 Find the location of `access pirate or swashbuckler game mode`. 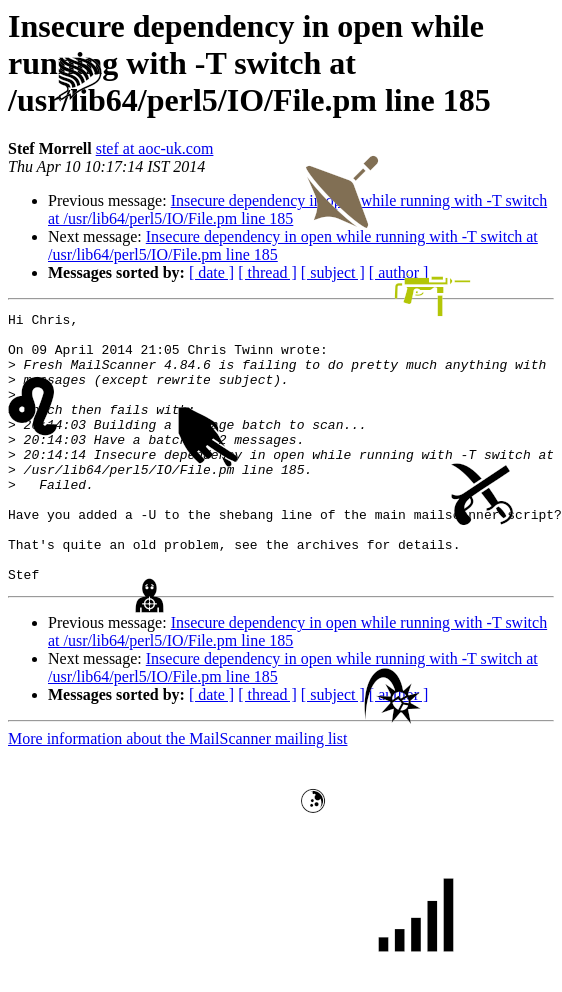

access pirate or swashbuckler game mode is located at coordinates (482, 494).